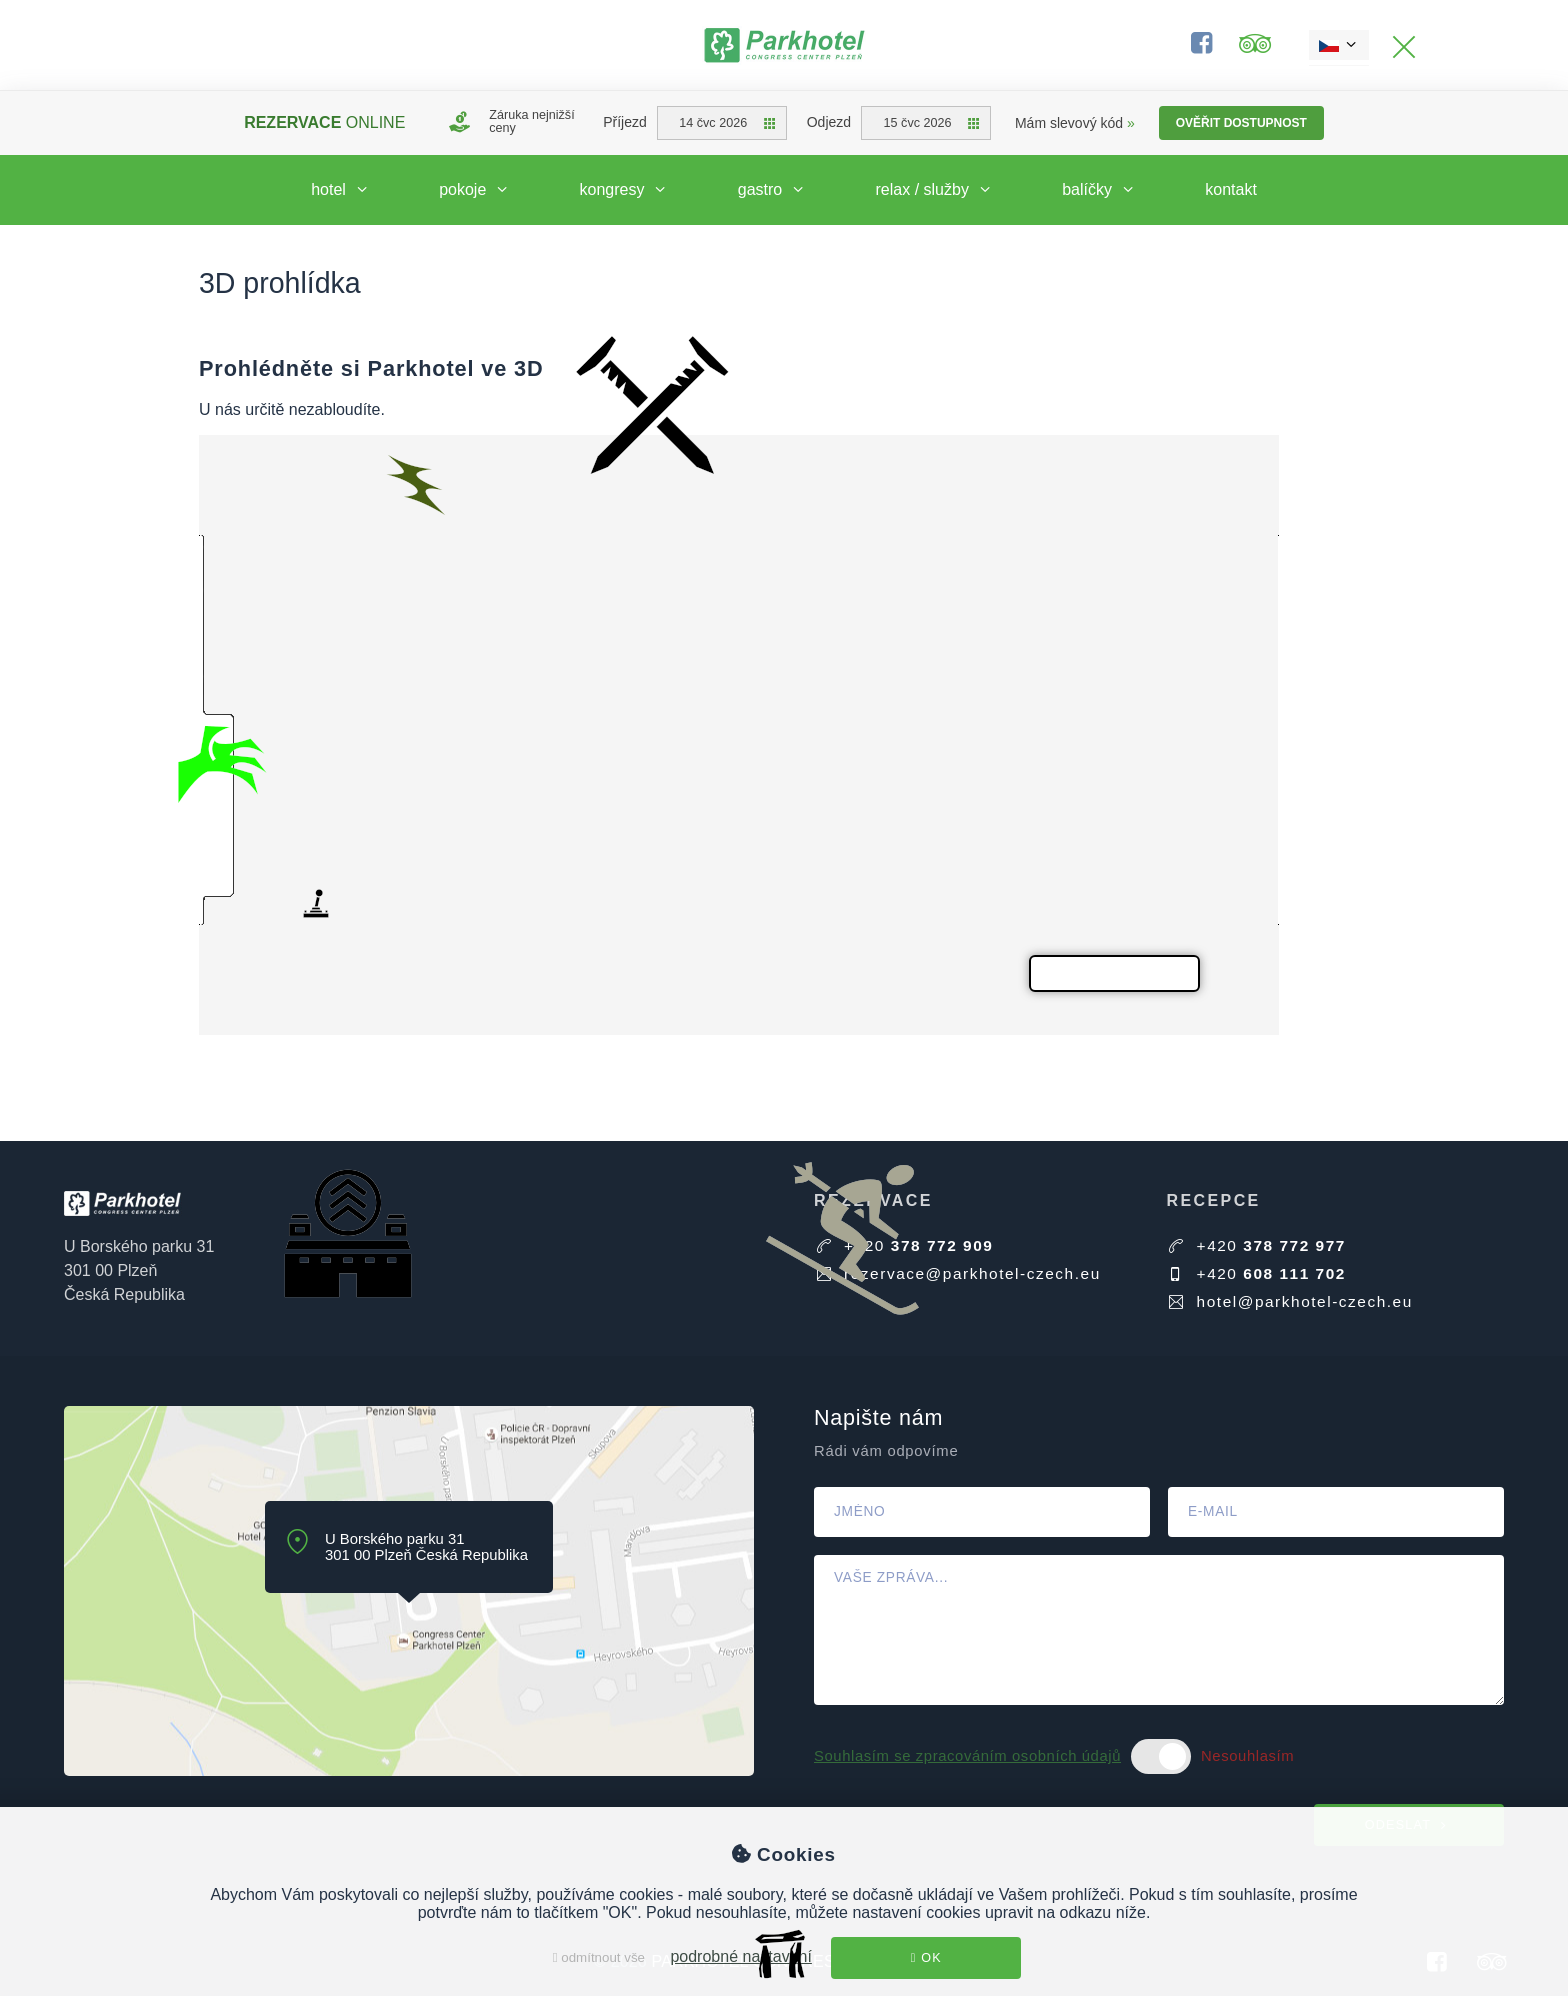  What do you see at coordinates (348, 1234) in the screenshot?
I see `represents a military or defensive structure in a game` at bounding box center [348, 1234].